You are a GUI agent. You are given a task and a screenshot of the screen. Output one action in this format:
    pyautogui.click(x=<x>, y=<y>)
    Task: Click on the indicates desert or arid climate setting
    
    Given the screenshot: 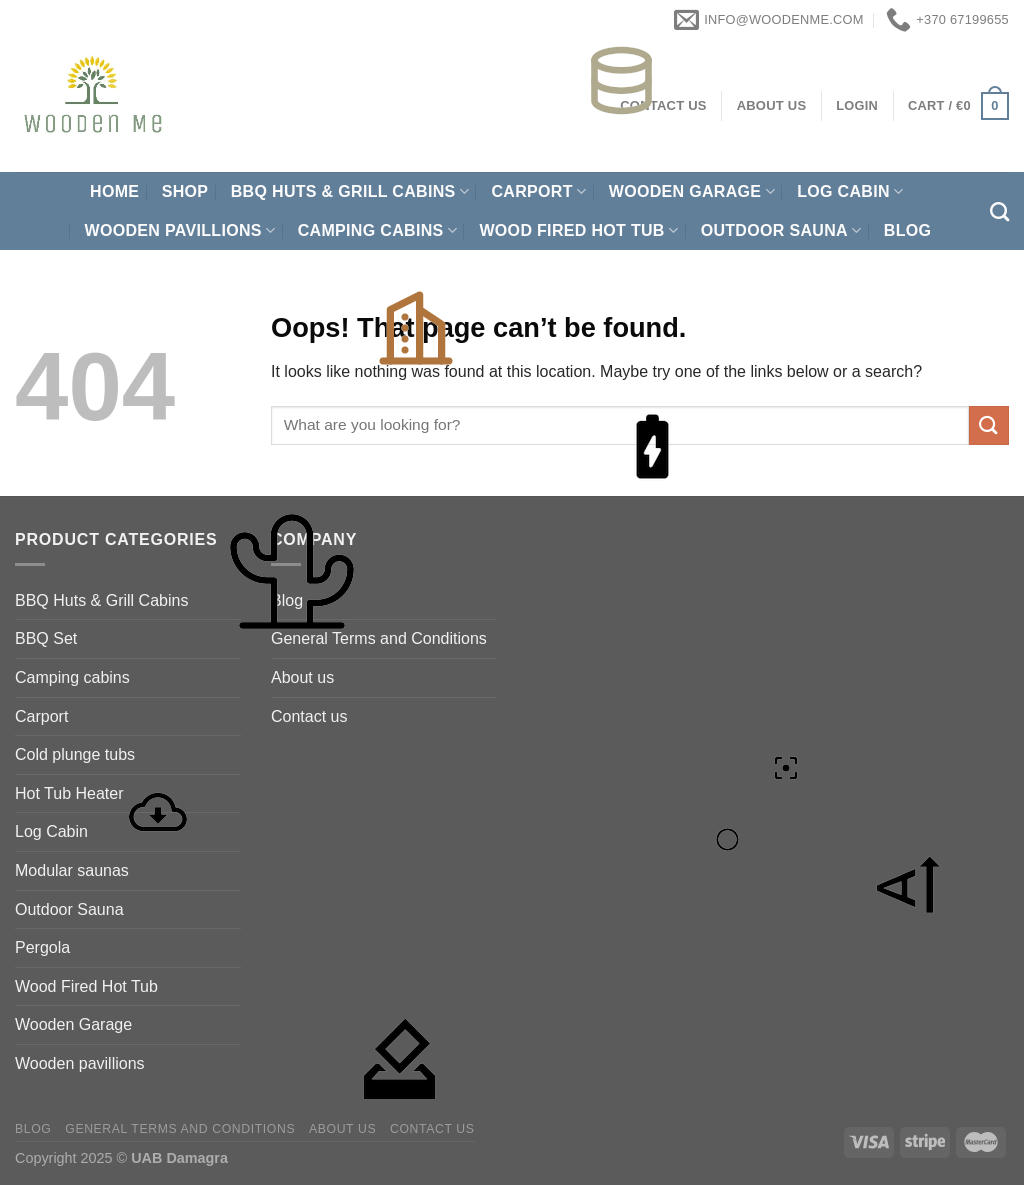 What is the action you would take?
    pyautogui.click(x=292, y=576)
    